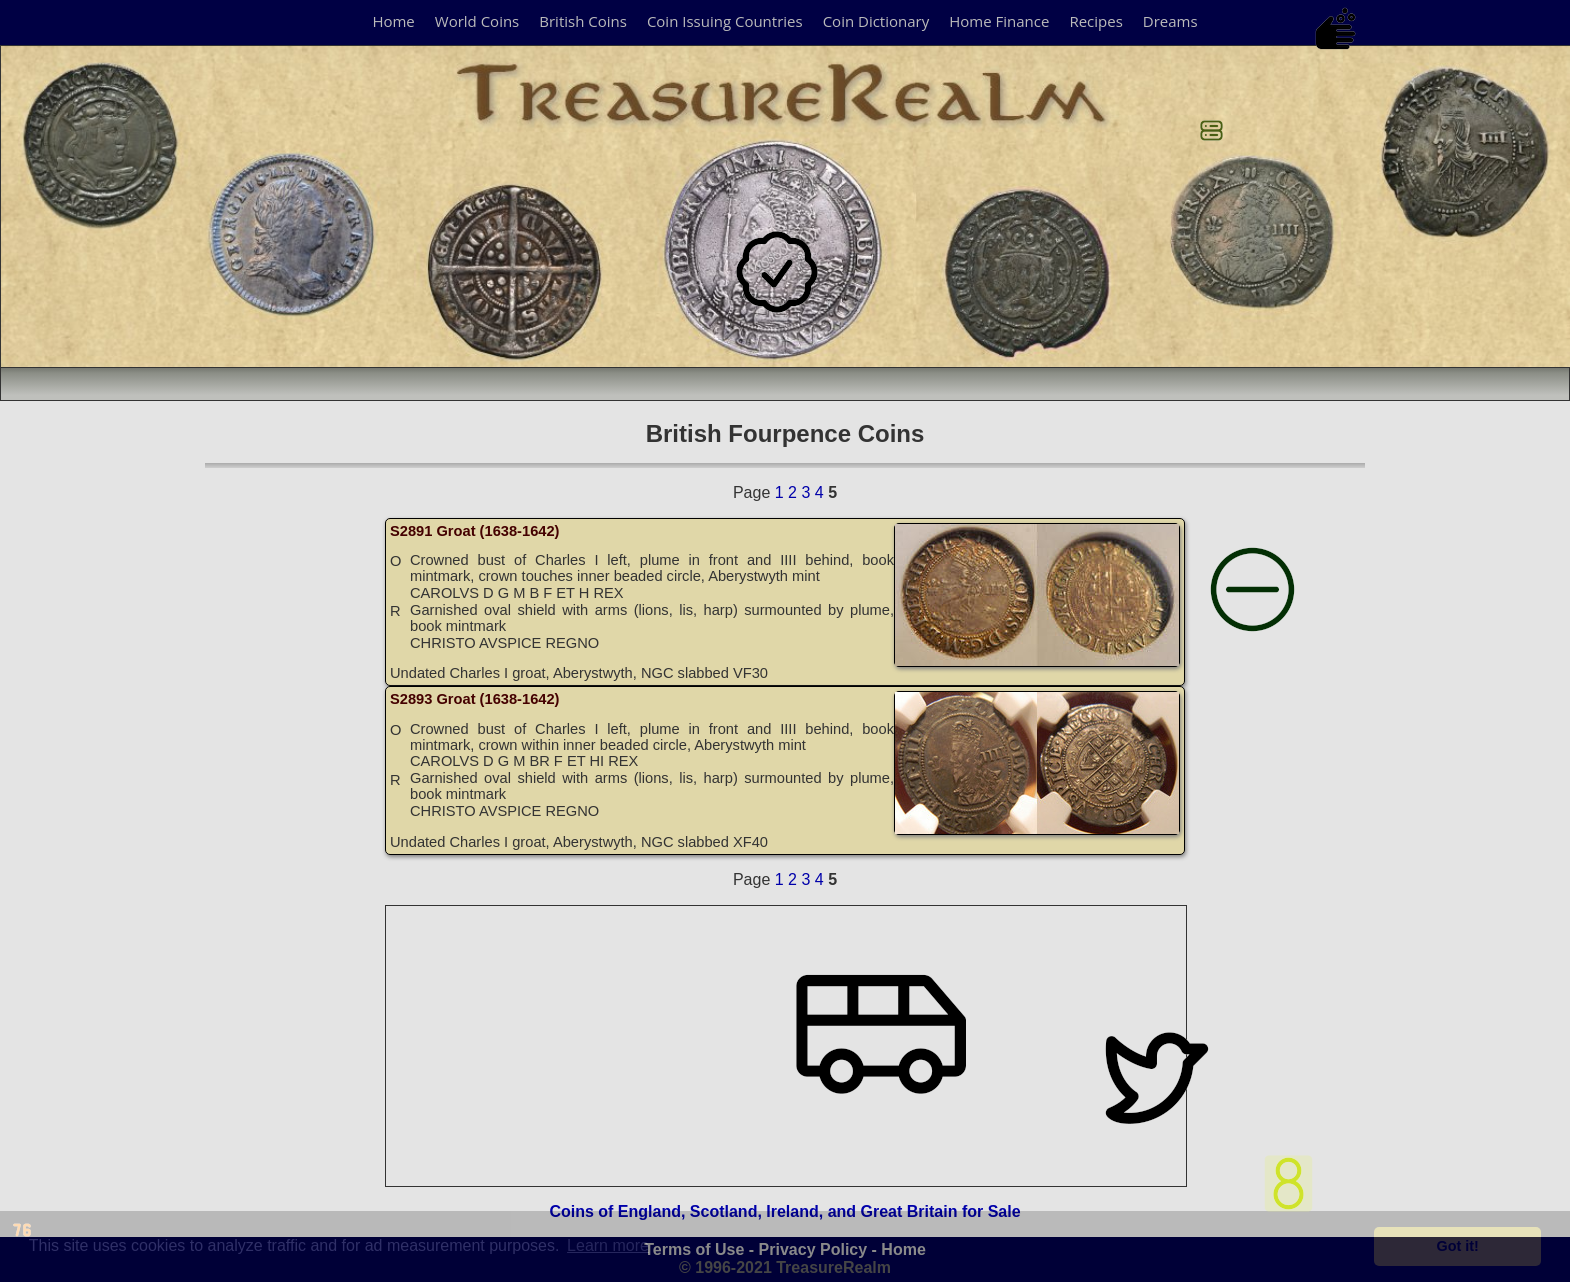 The height and width of the screenshot is (1282, 1570). I want to click on indicates the number eight in a sequence or list, so click(1288, 1183).